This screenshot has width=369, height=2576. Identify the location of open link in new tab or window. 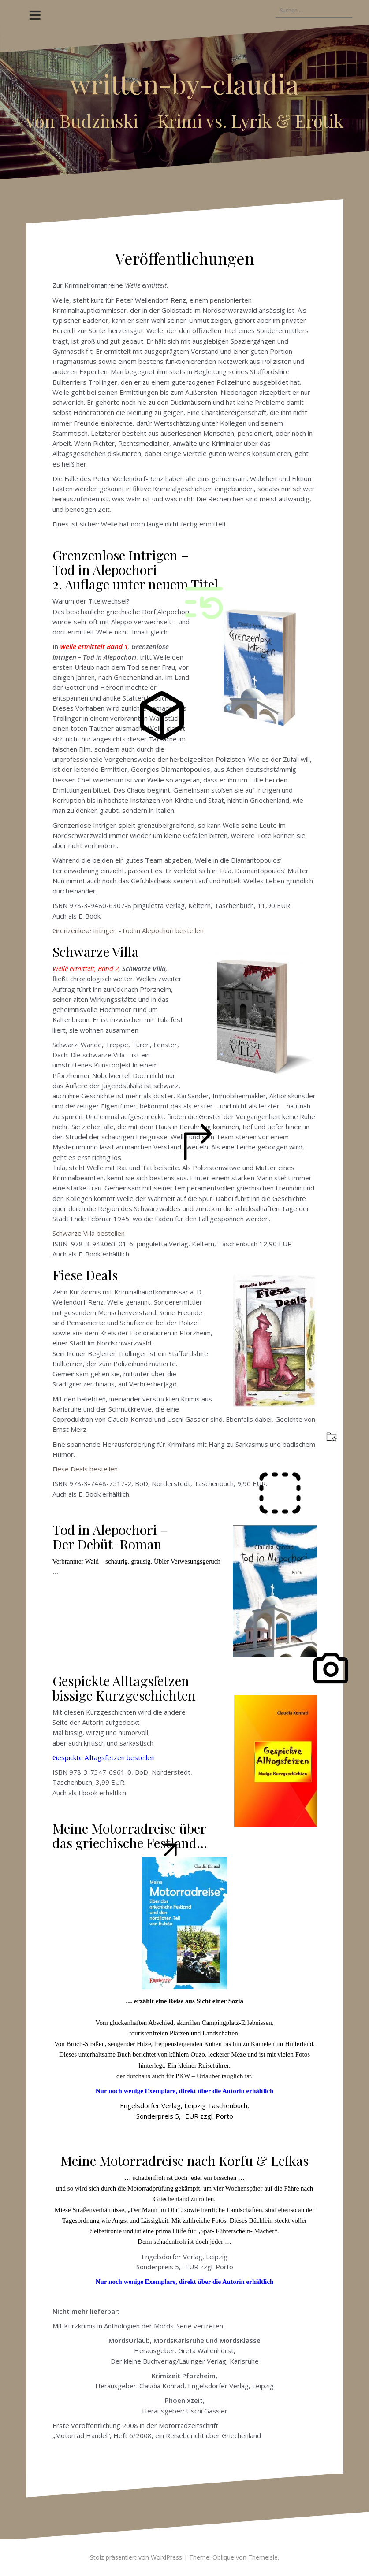
(170, 1850).